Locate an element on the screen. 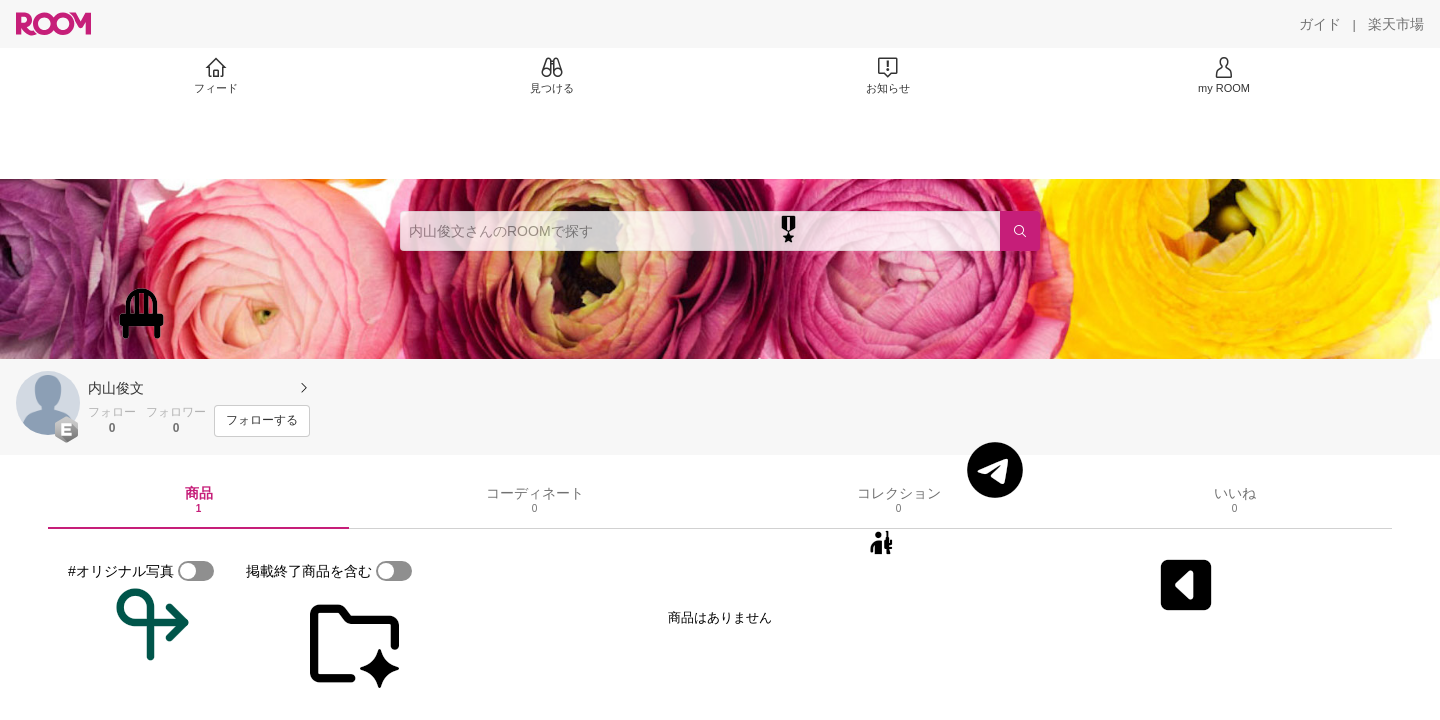 The height and width of the screenshot is (720, 1440). redo or repeat last action is located at coordinates (150, 622).